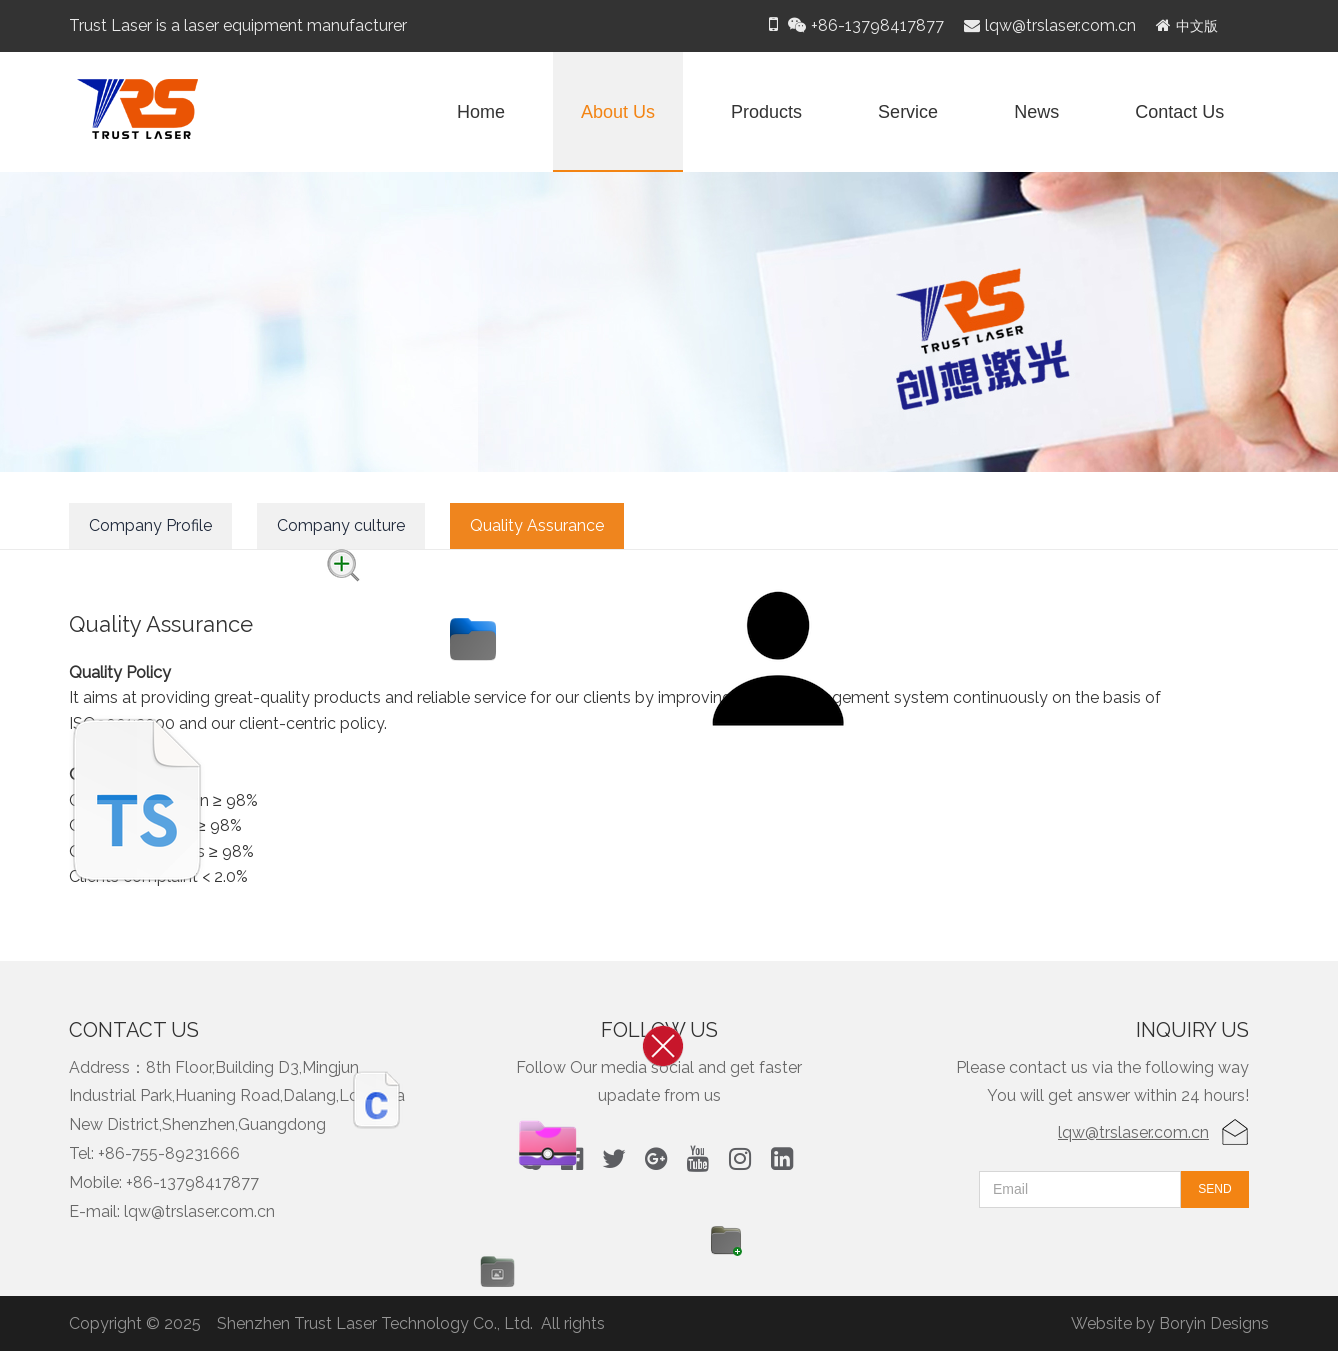  What do you see at coordinates (778, 658) in the screenshot?
I see `view user profile` at bounding box center [778, 658].